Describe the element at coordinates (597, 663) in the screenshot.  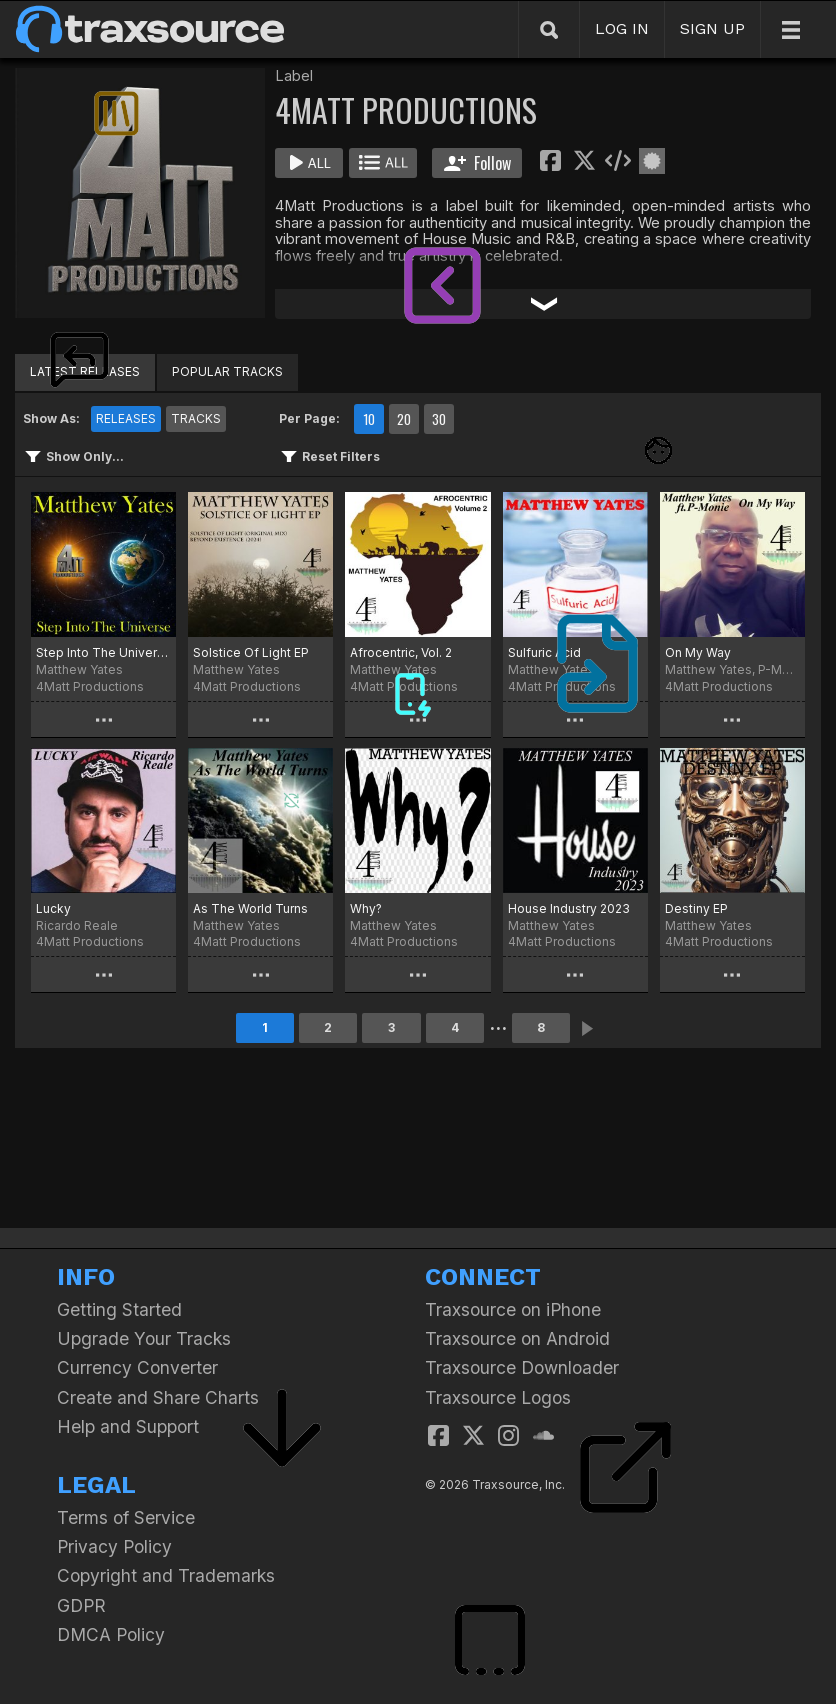
I see `create a symbolic link to this file` at that location.